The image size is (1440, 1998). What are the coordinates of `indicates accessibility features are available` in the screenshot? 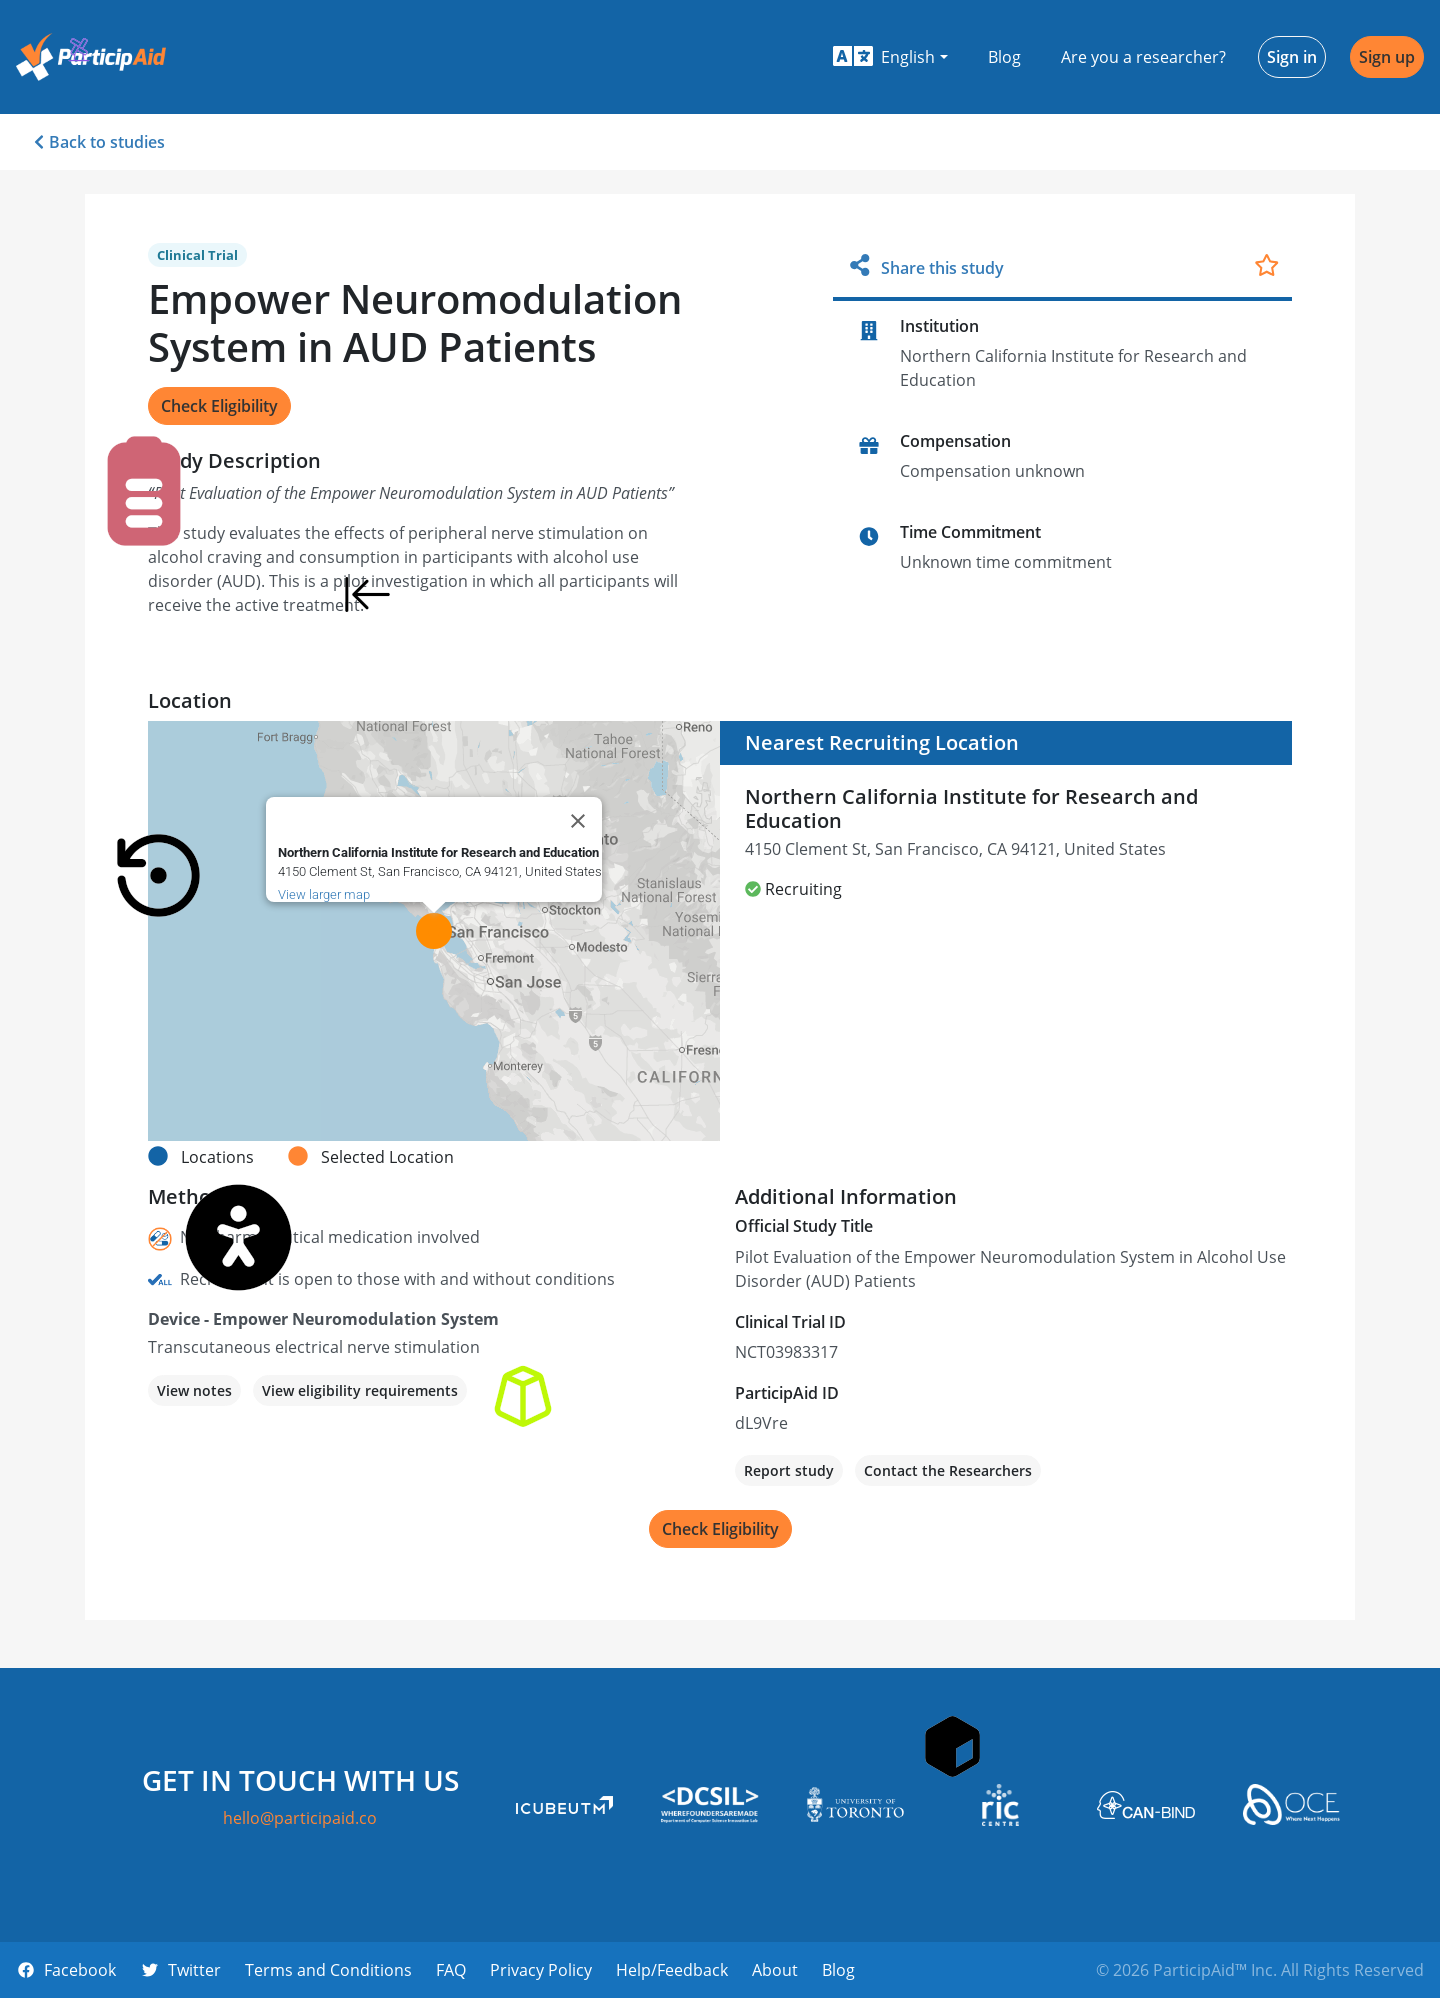 It's located at (238, 1237).